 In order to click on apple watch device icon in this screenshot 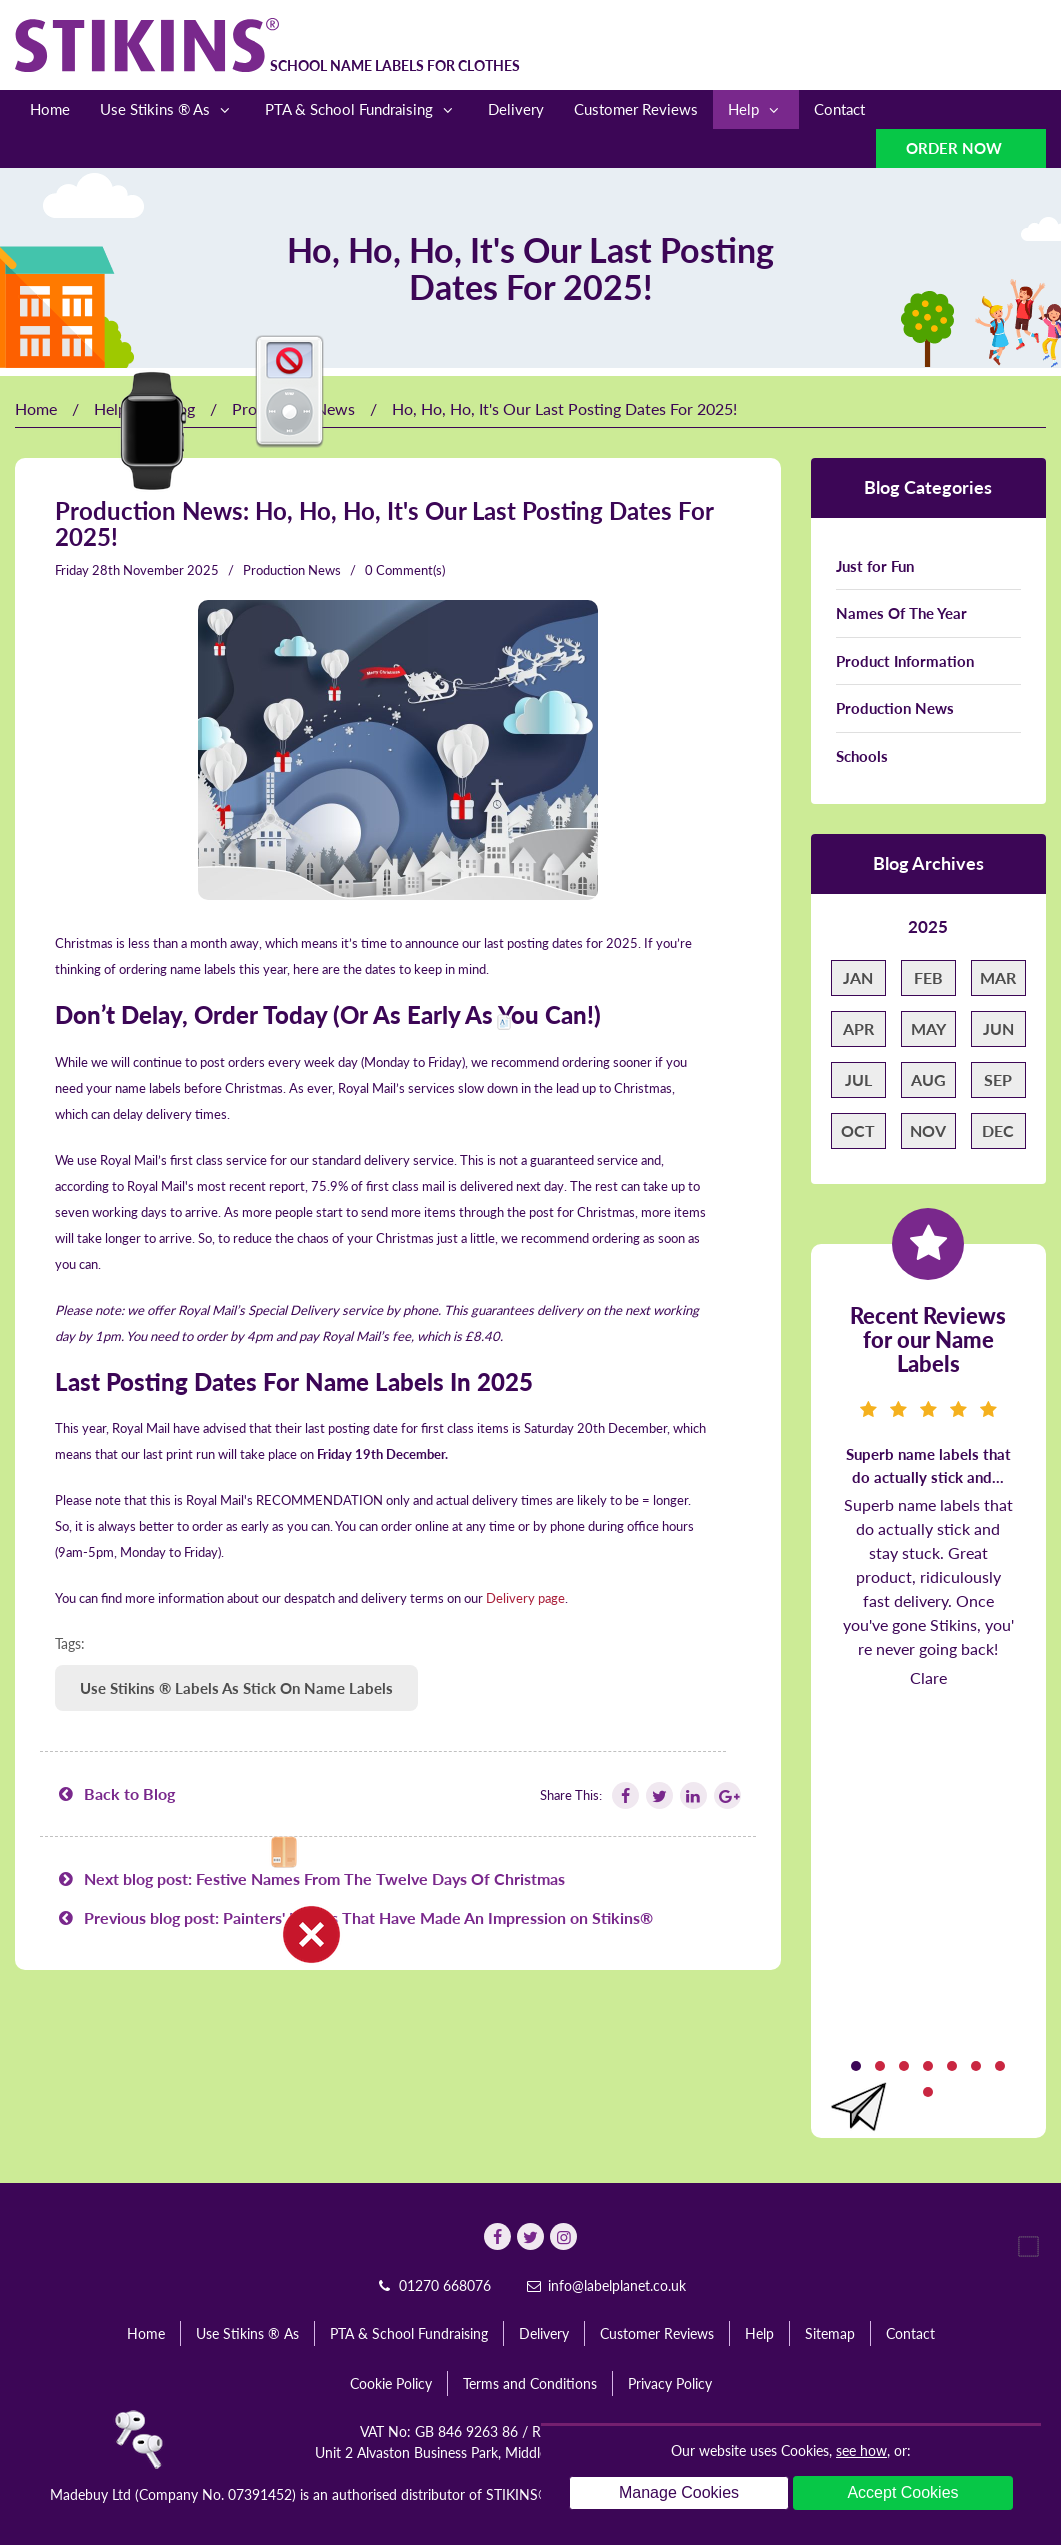, I will do `click(152, 431)`.